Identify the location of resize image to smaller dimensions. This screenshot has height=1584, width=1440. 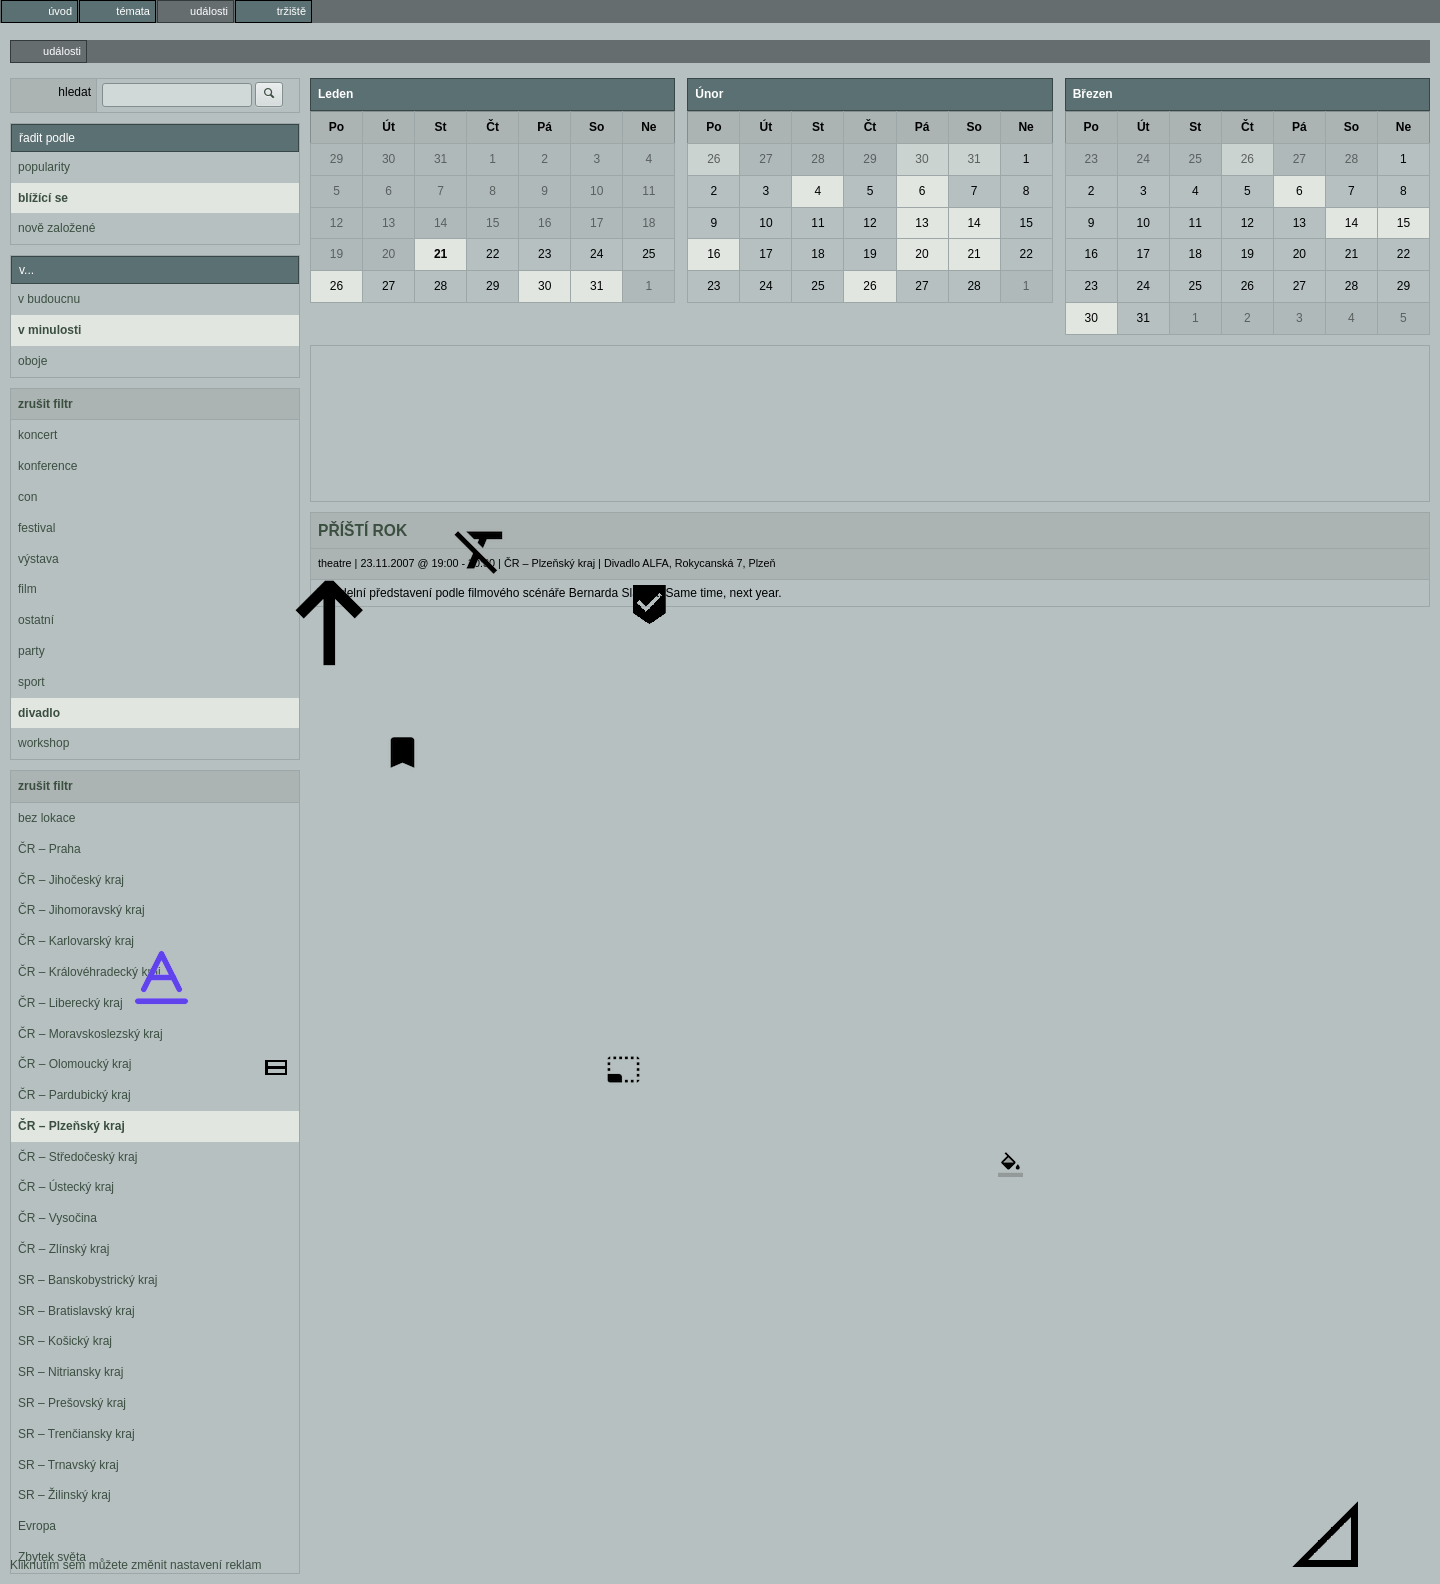
(623, 1069).